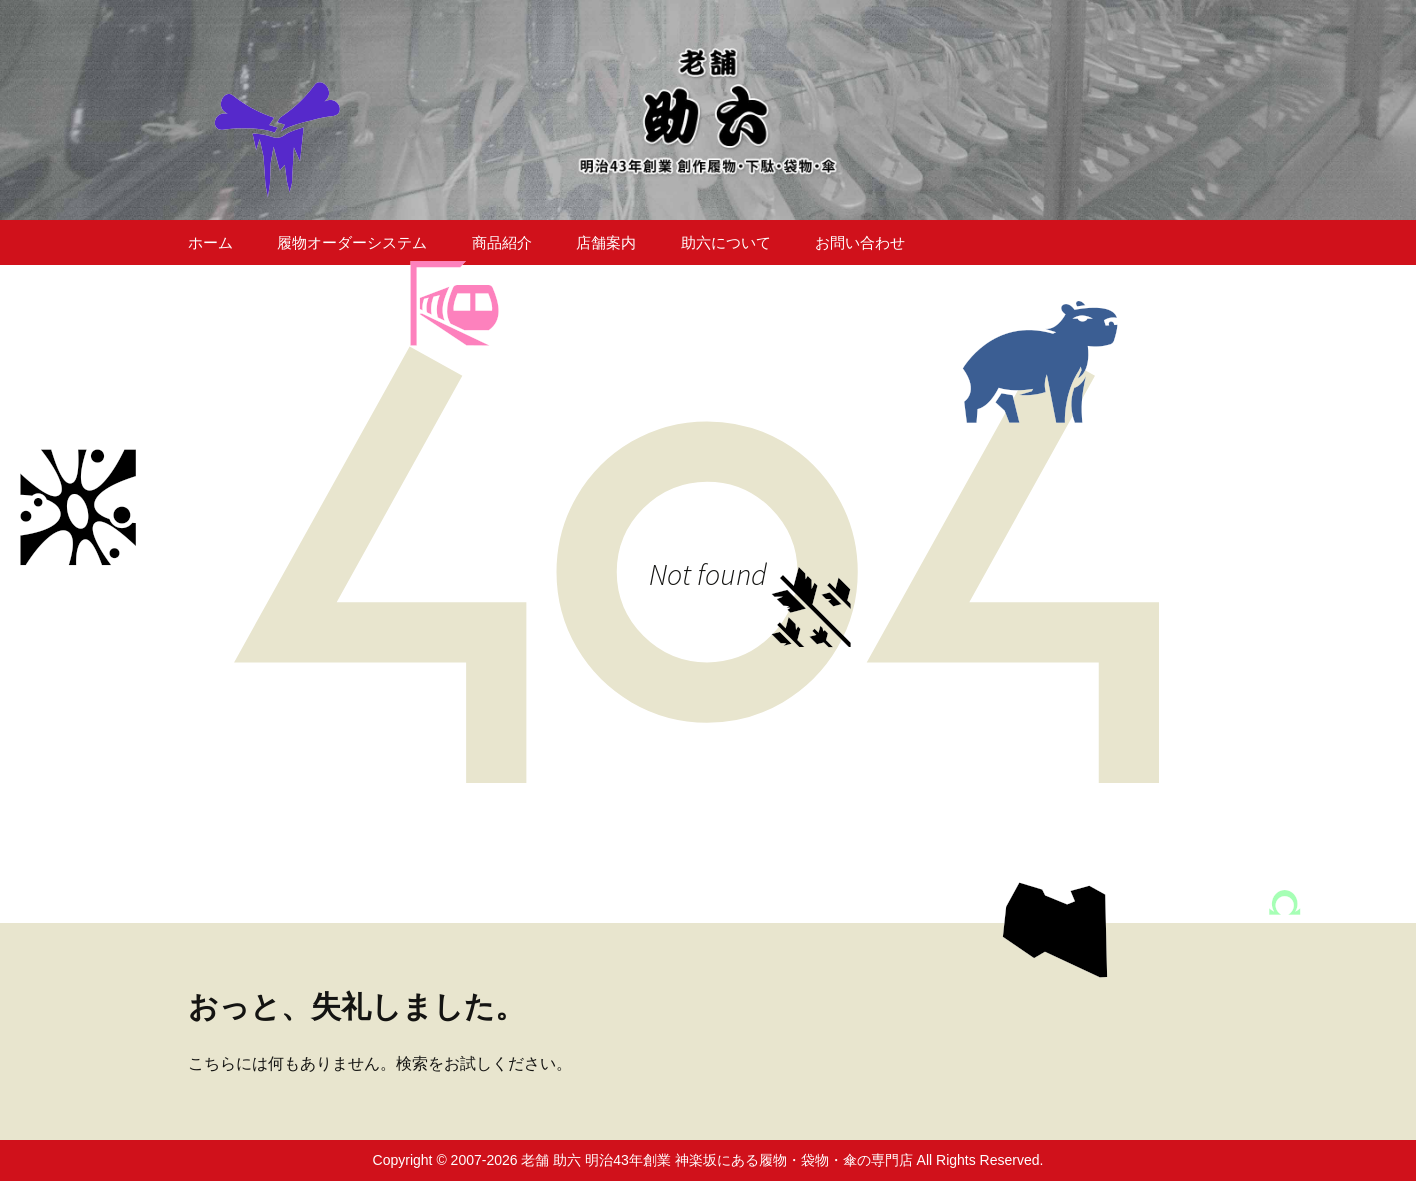 This screenshot has width=1416, height=1181. I want to click on capybara character or avatar selection, so click(1039, 362).